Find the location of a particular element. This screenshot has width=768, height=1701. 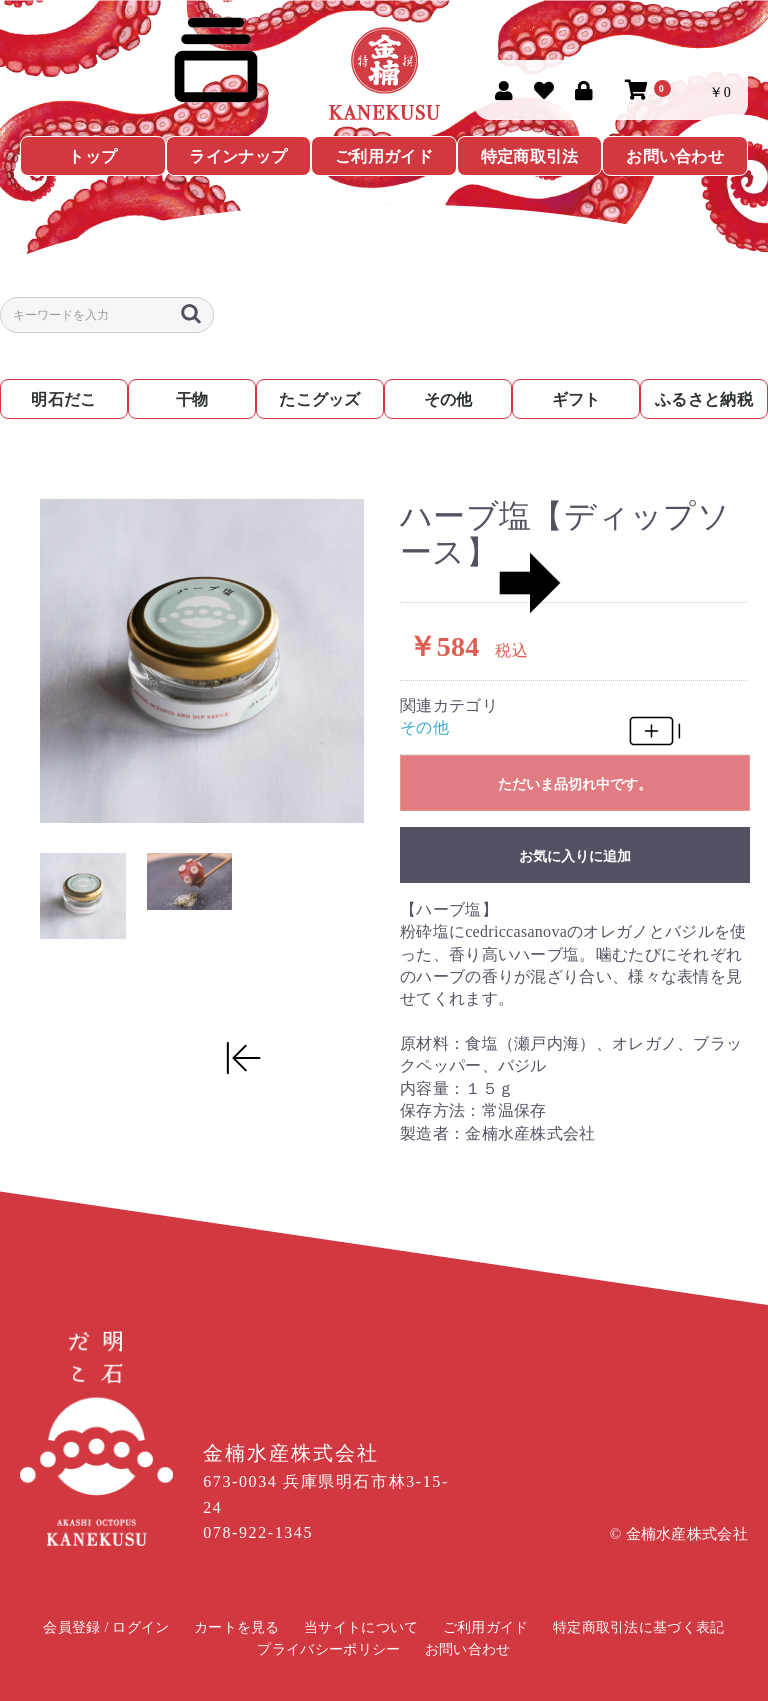

navigate to the next item or screen is located at coordinates (530, 583).